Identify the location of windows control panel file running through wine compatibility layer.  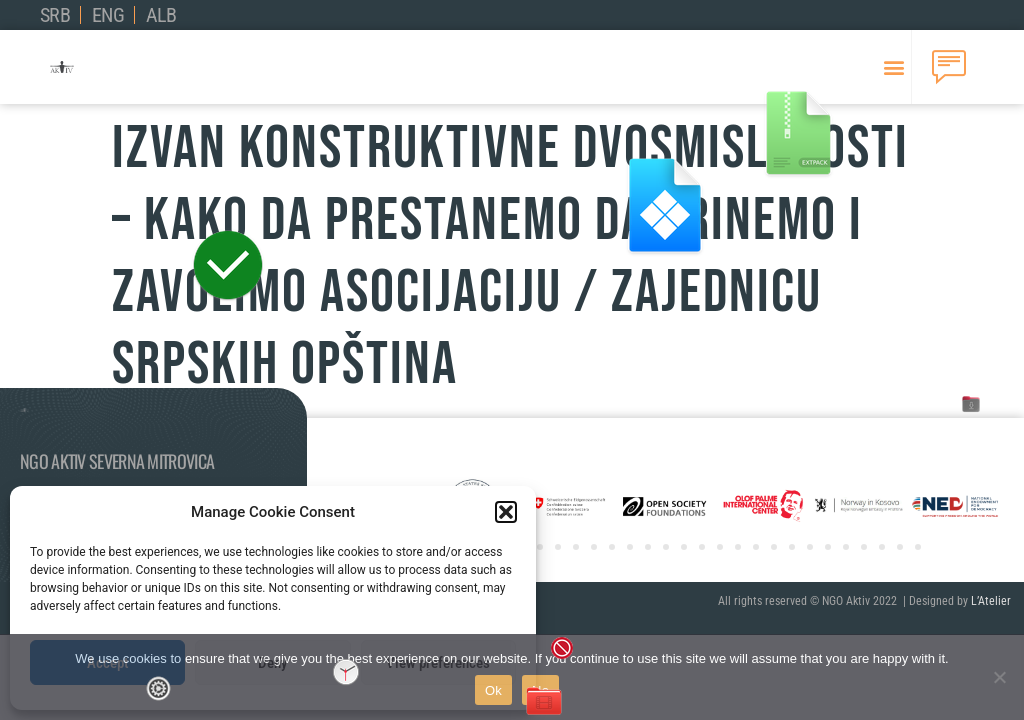
(665, 207).